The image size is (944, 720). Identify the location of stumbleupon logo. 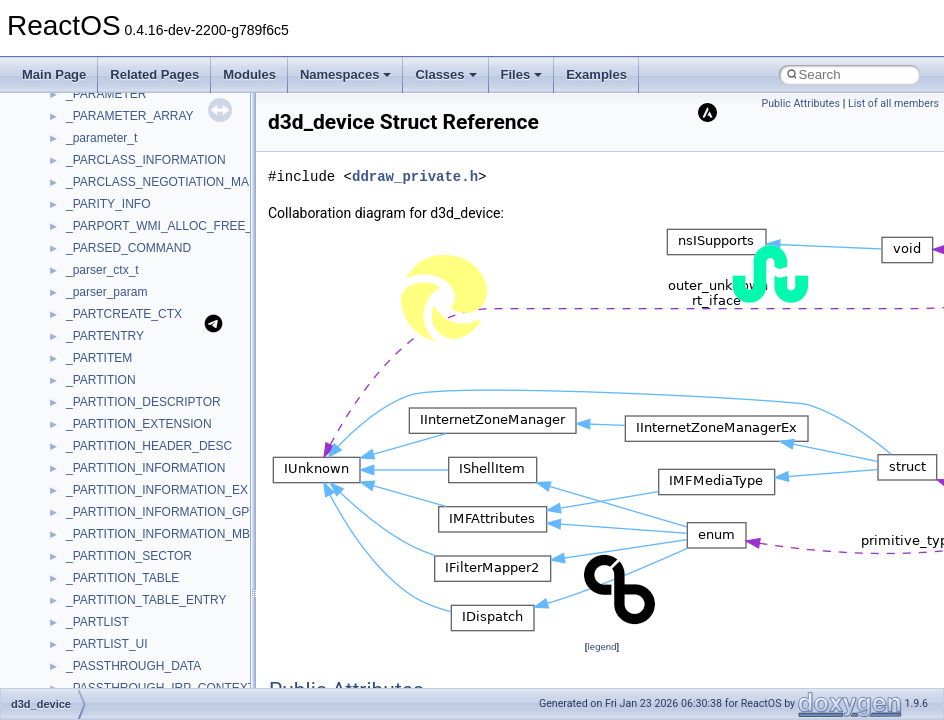
(771, 274).